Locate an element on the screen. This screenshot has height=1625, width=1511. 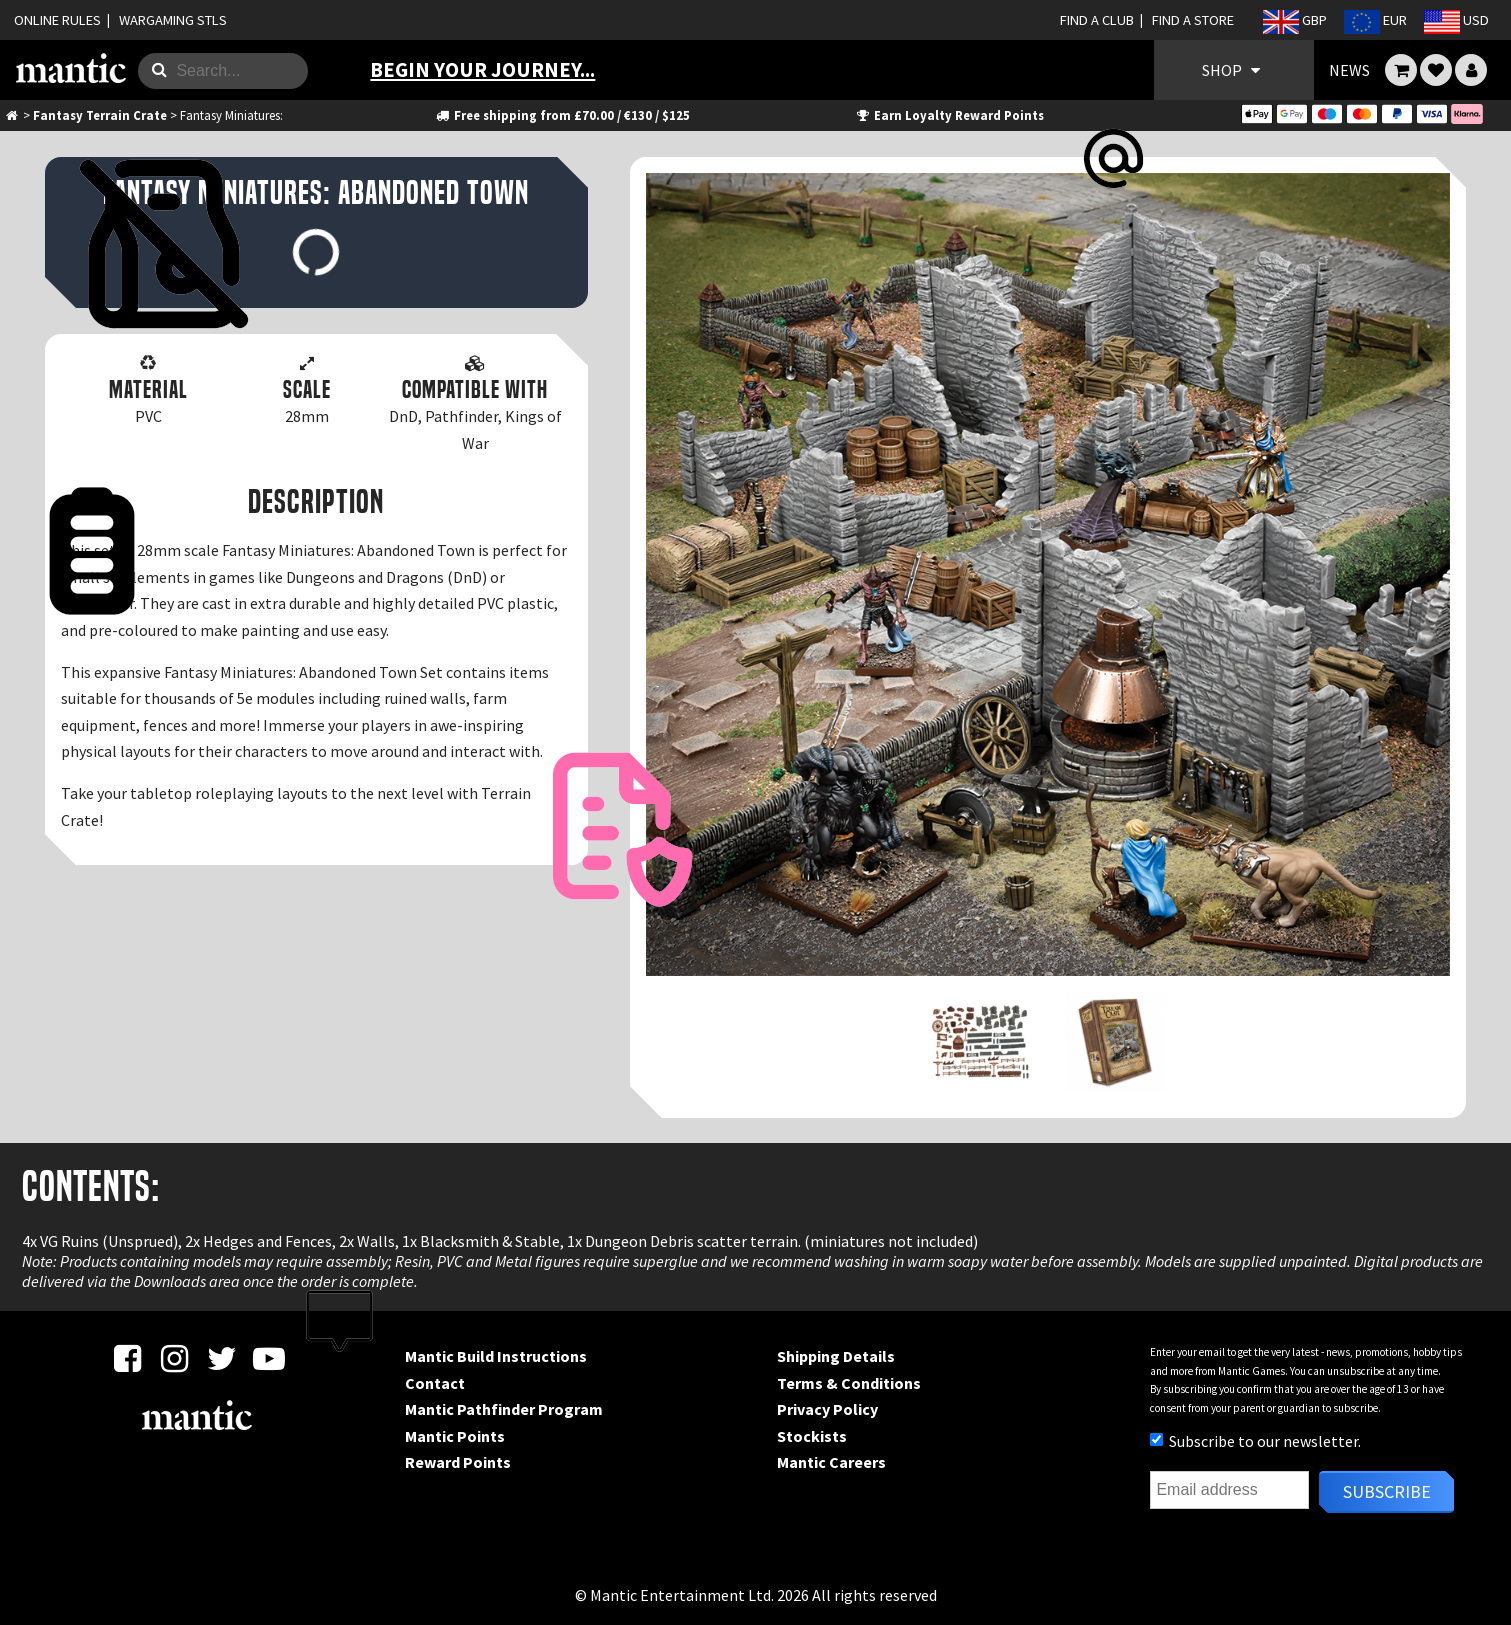
indicates full or high battery level is located at coordinates (92, 551).